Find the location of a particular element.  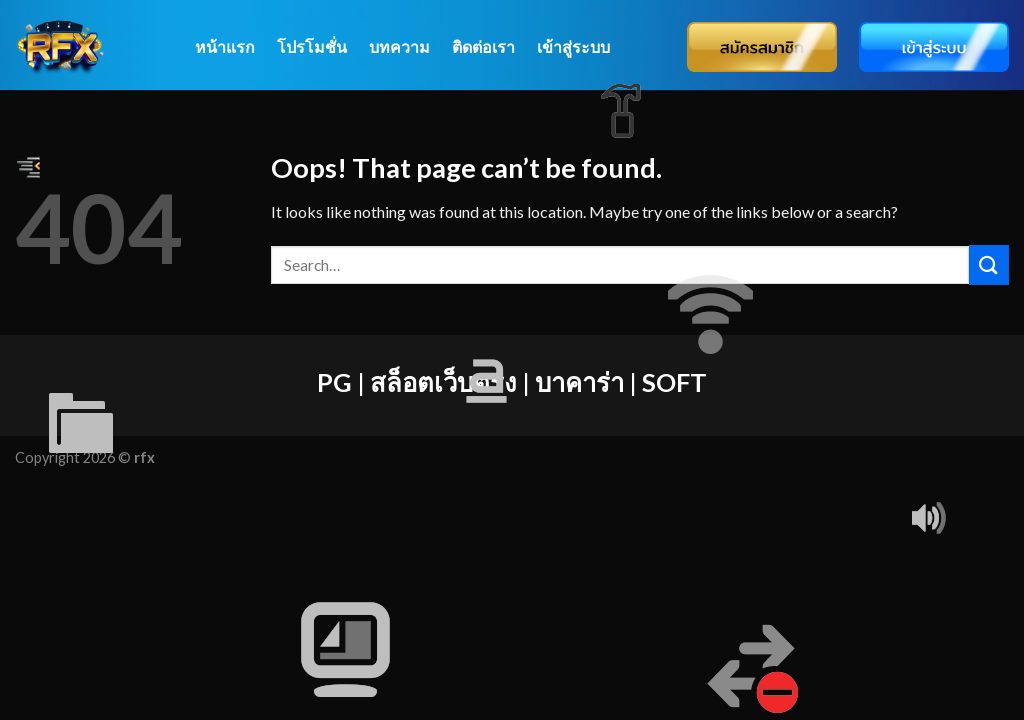

change your desktop wallpaper is located at coordinates (345, 646).